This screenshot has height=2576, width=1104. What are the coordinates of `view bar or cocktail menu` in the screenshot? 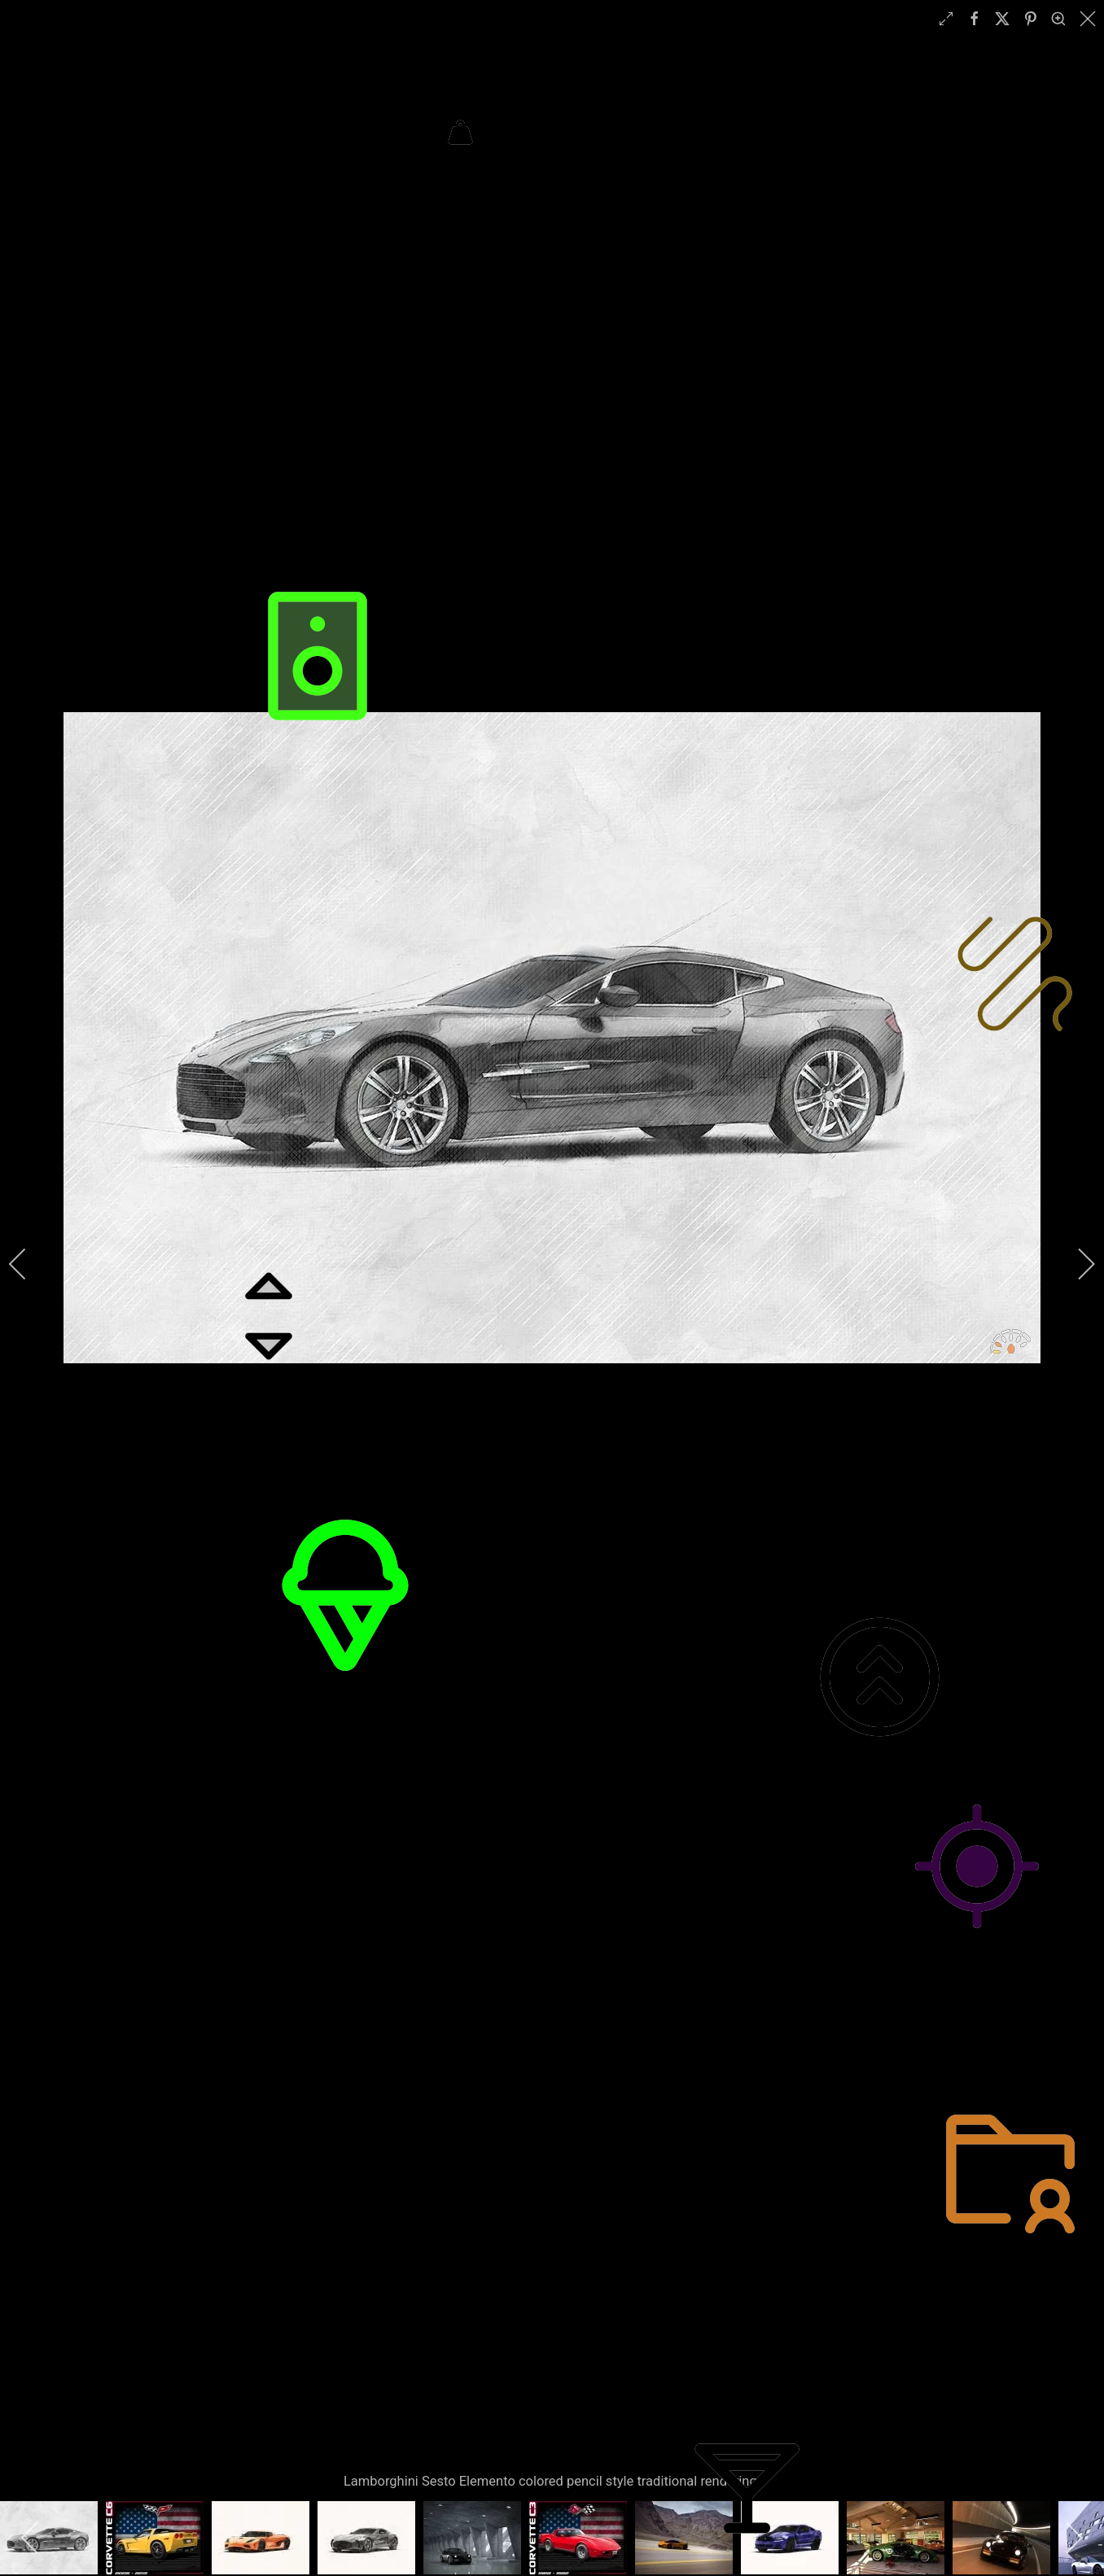 It's located at (747, 2488).